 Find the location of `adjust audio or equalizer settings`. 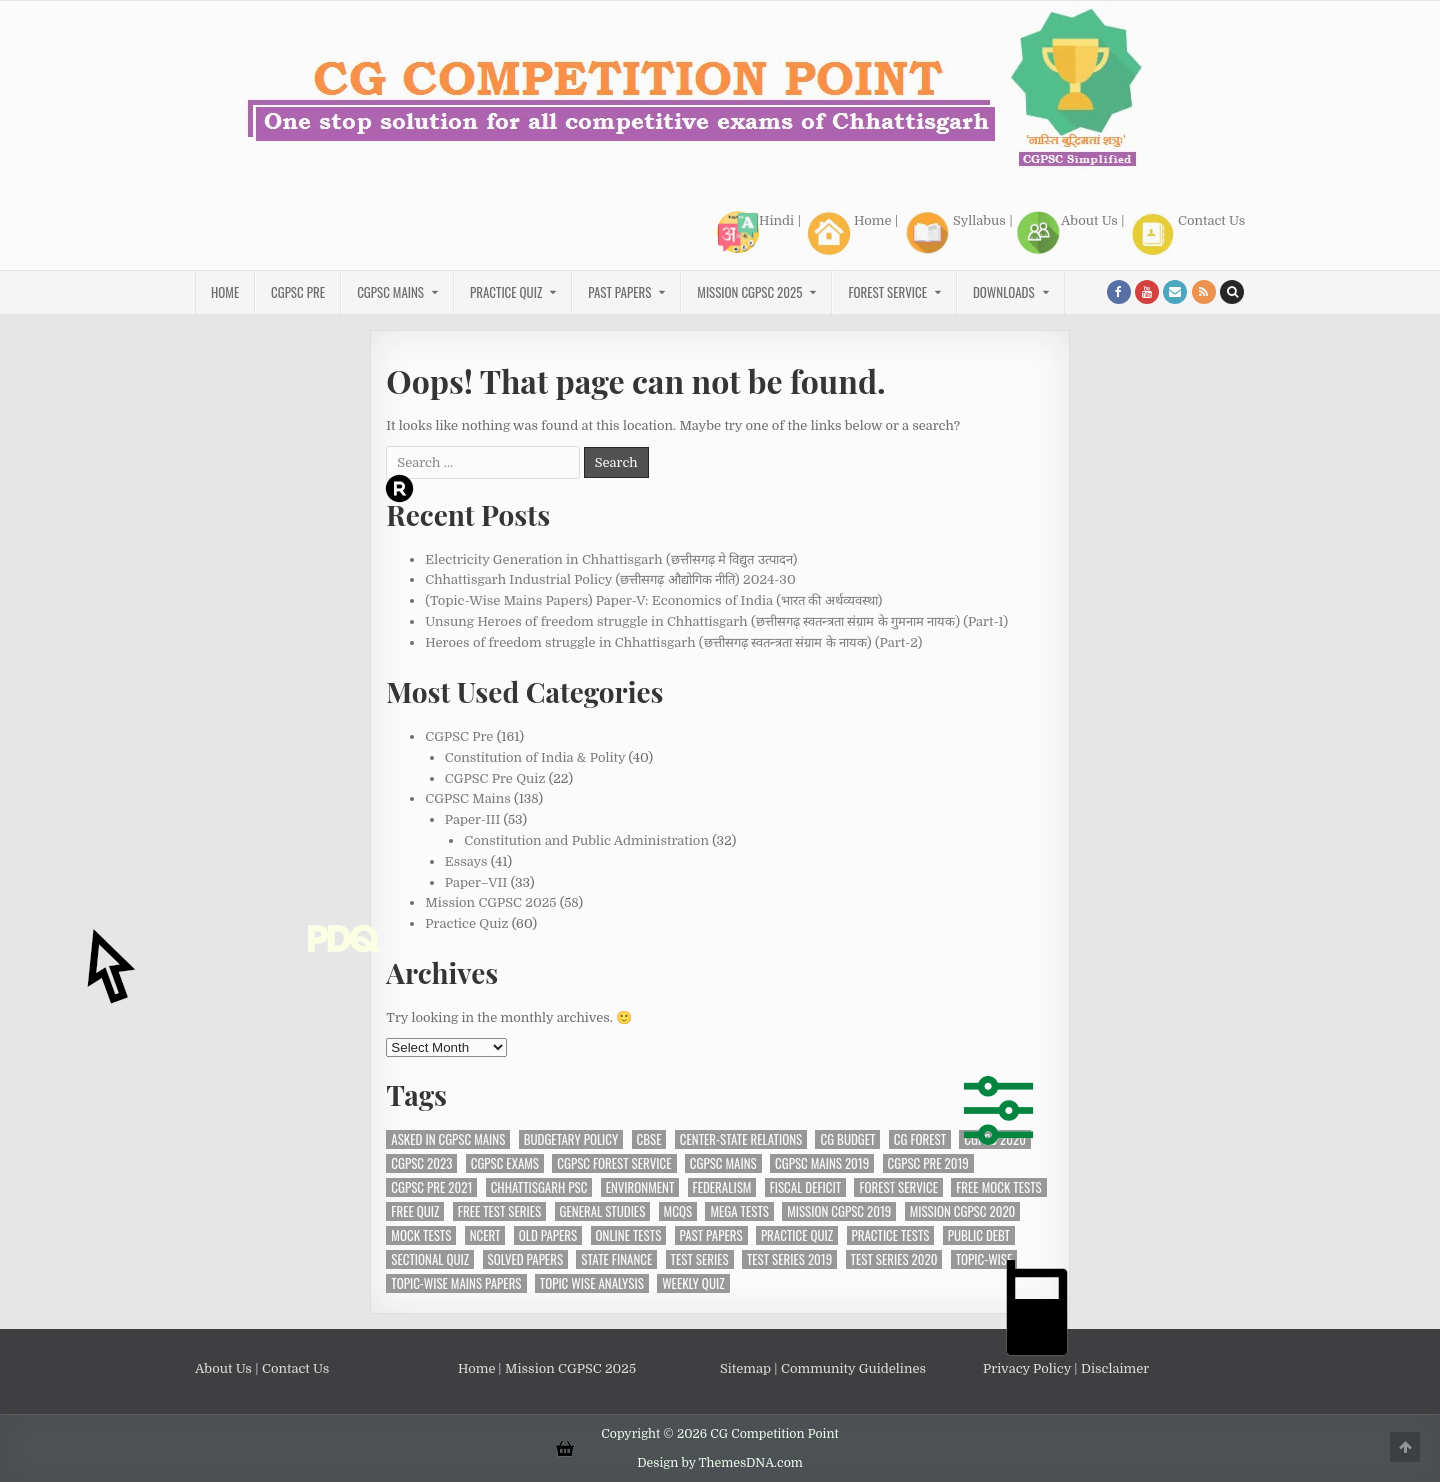

adjust audio or equalizer settings is located at coordinates (998, 1110).